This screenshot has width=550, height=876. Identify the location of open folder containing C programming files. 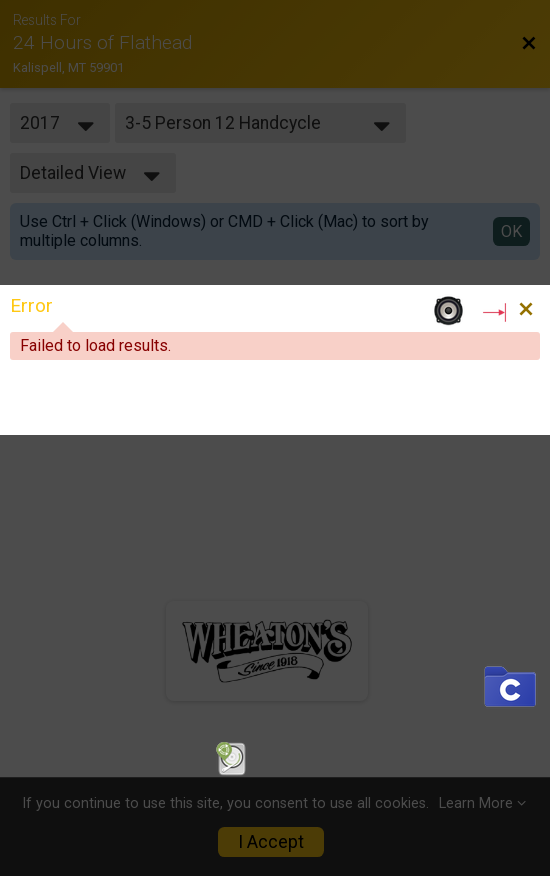
(510, 688).